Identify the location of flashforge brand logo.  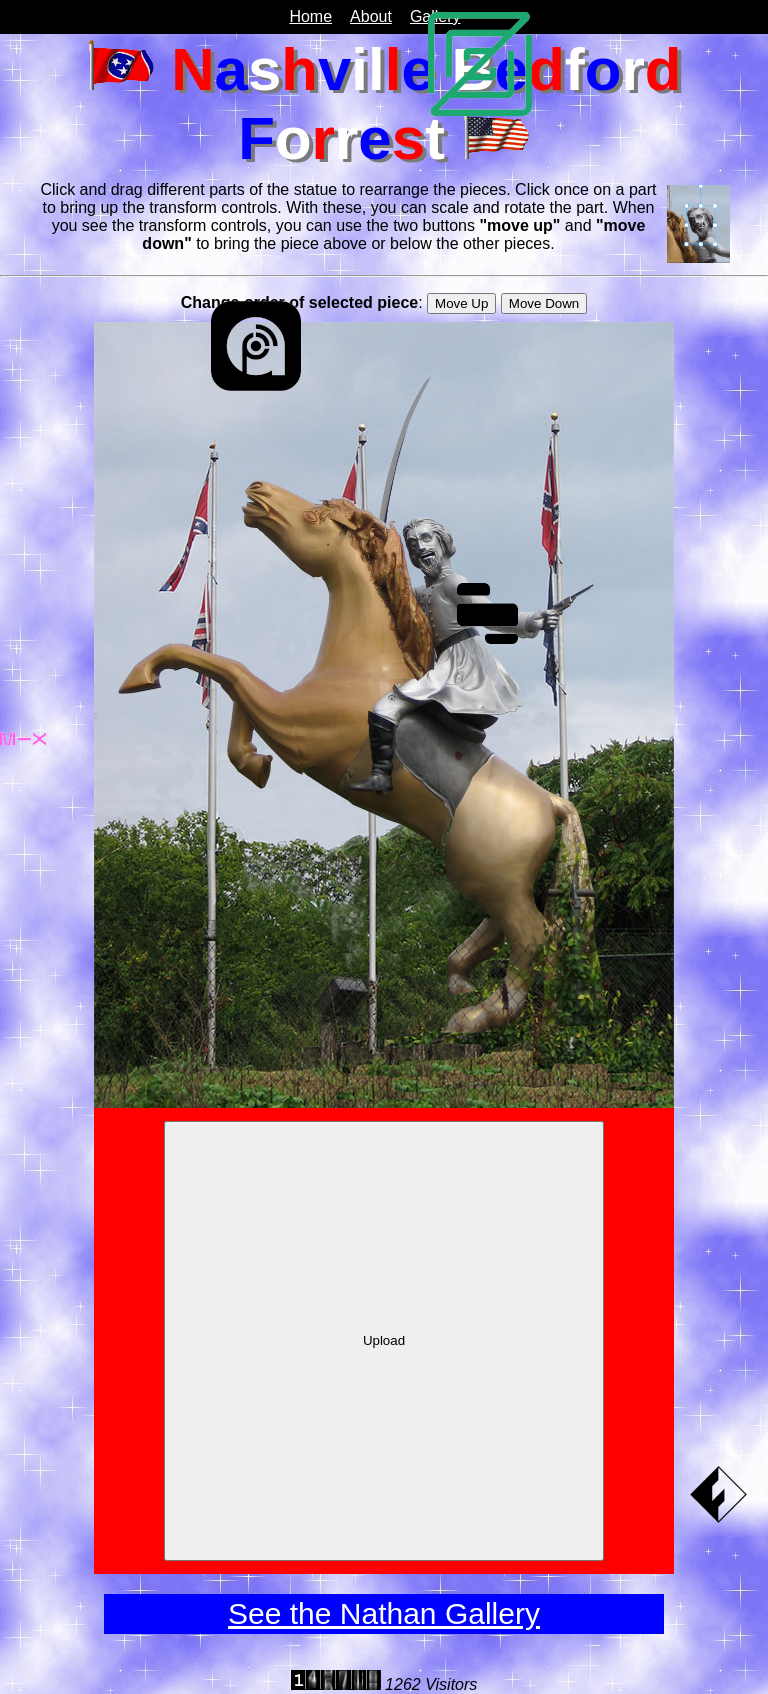
(718, 1494).